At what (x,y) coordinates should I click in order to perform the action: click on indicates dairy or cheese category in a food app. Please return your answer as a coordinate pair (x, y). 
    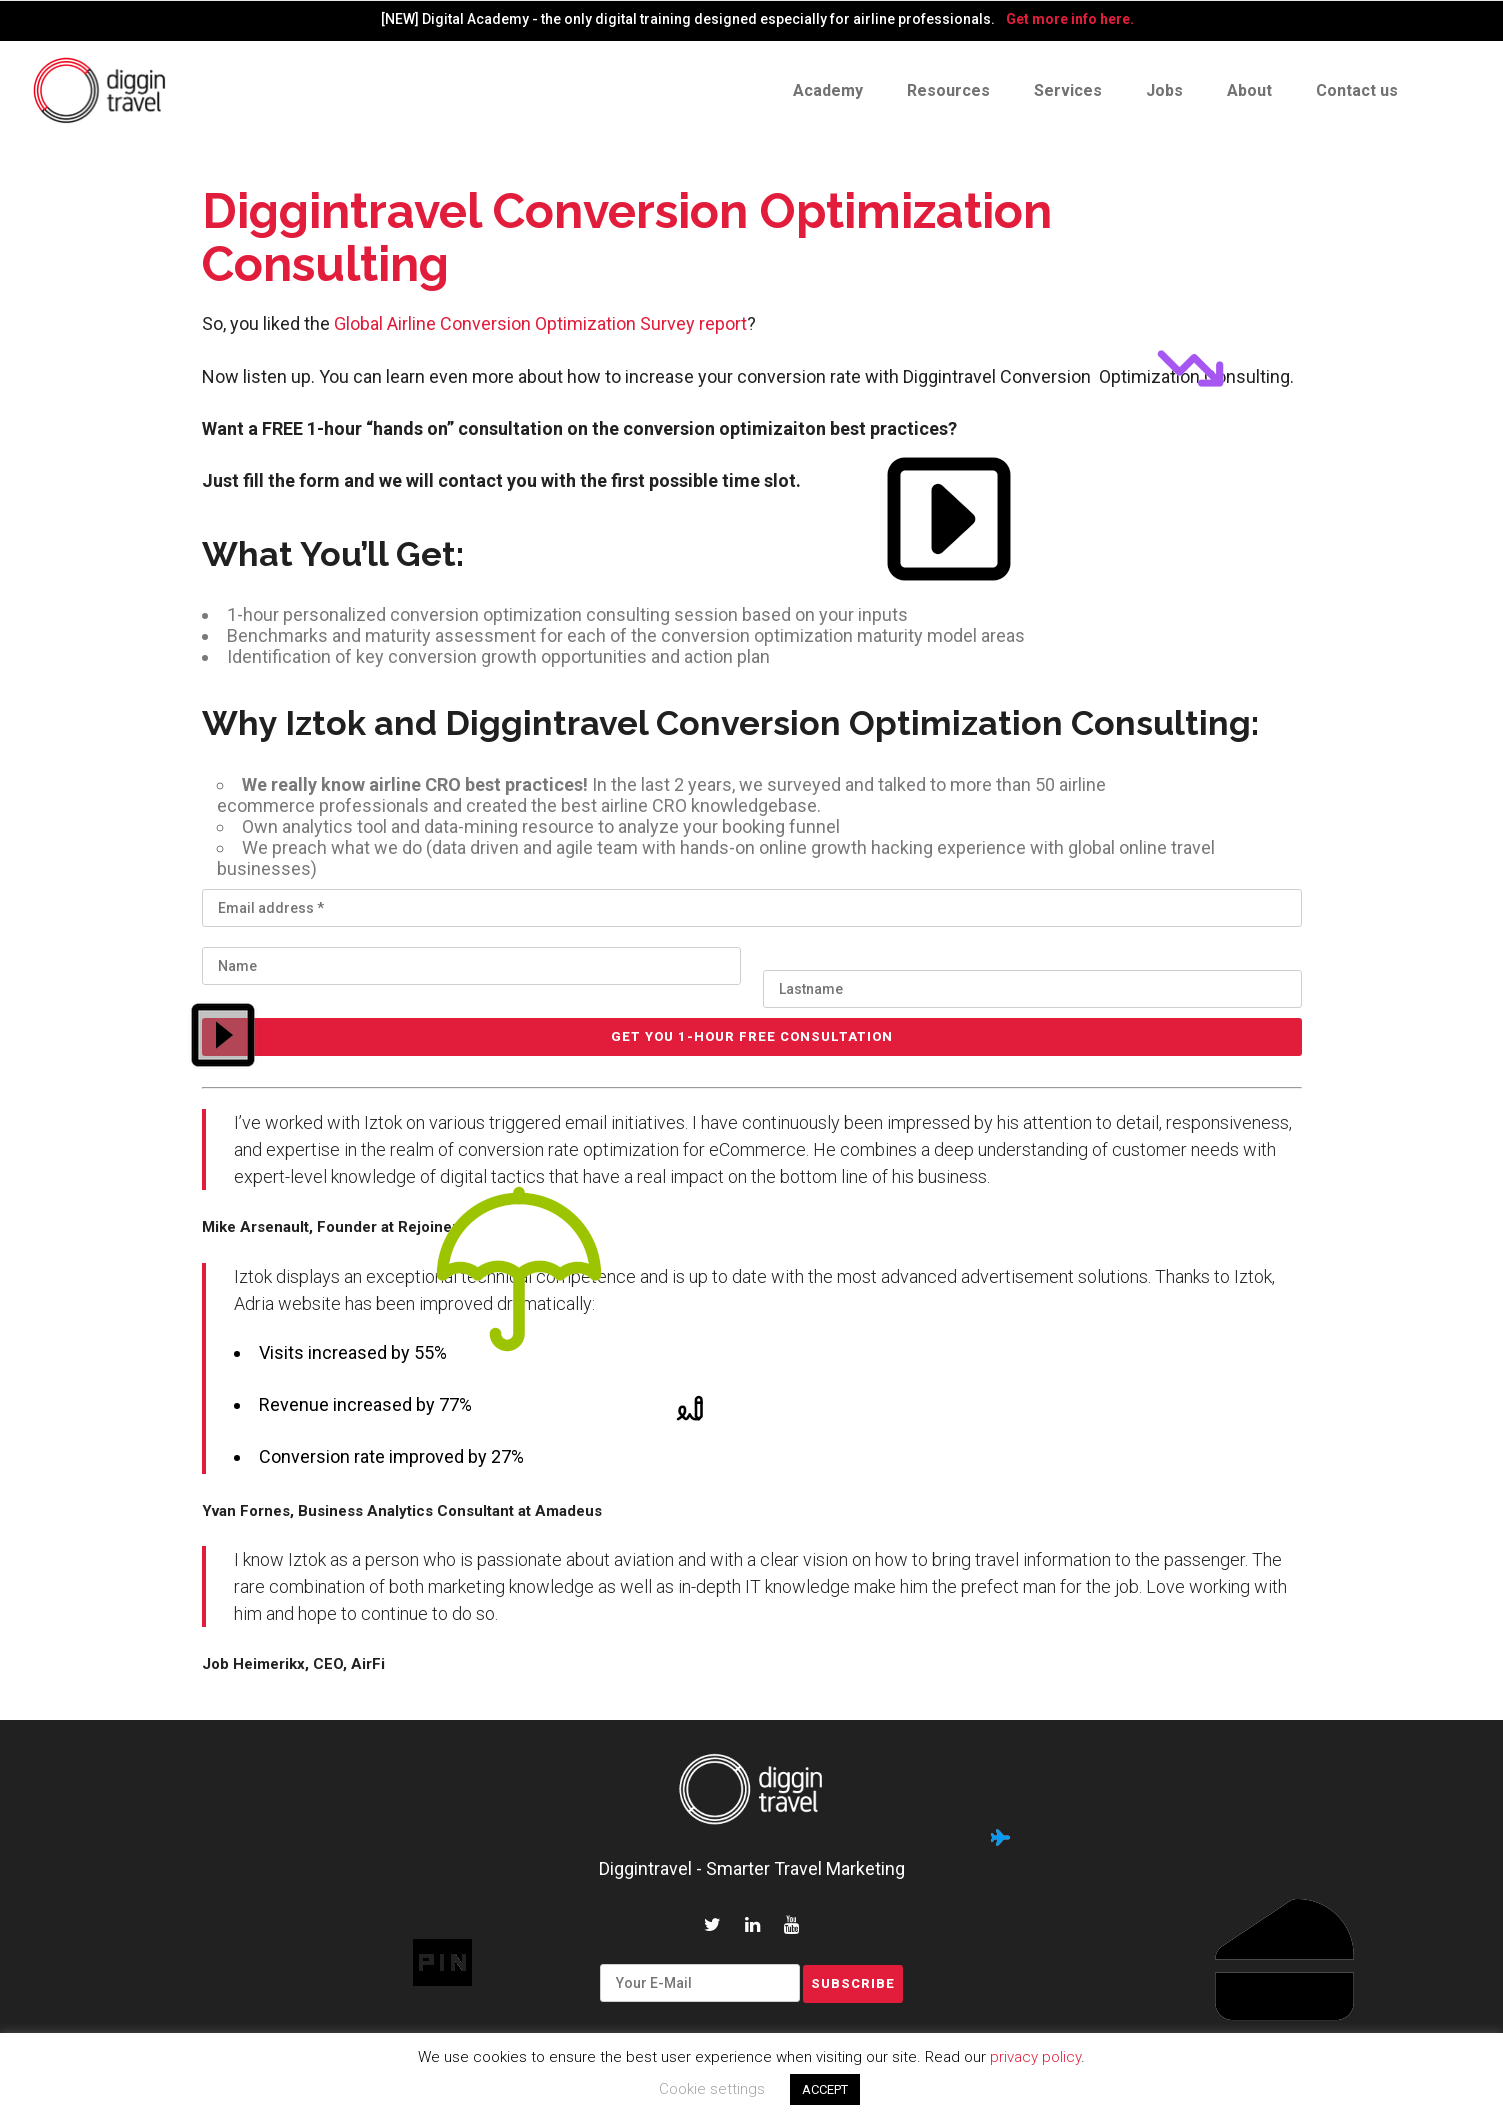
    Looking at the image, I should click on (1284, 1959).